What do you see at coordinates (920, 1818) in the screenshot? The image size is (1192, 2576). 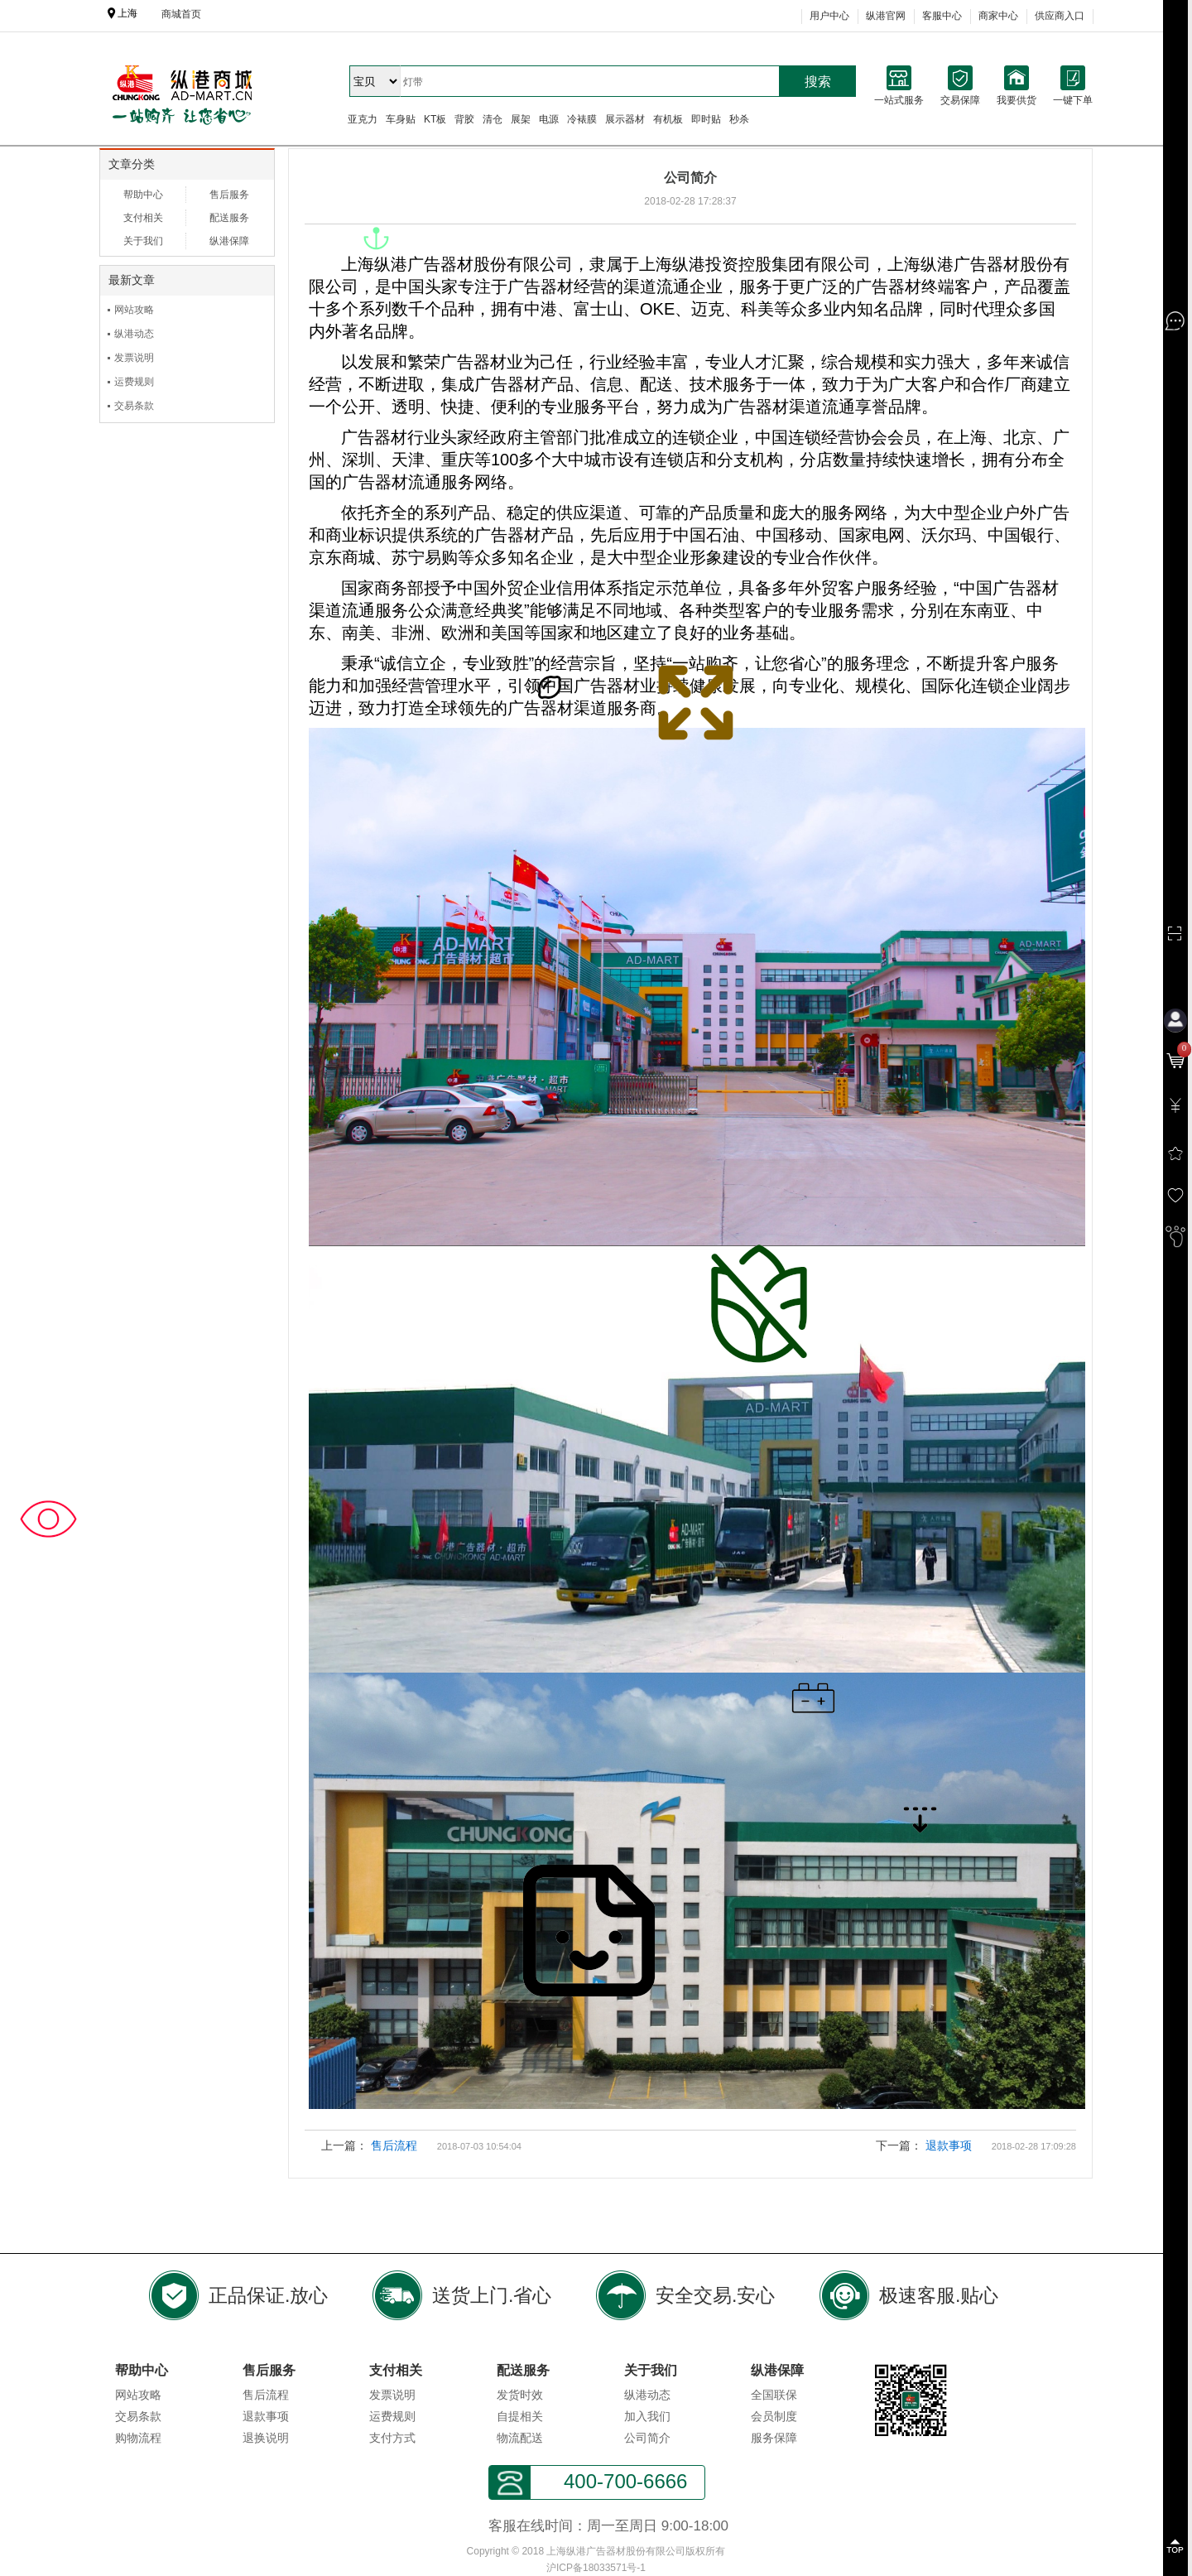 I see `expand collapsed content below` at bounding box center [920, 1818].